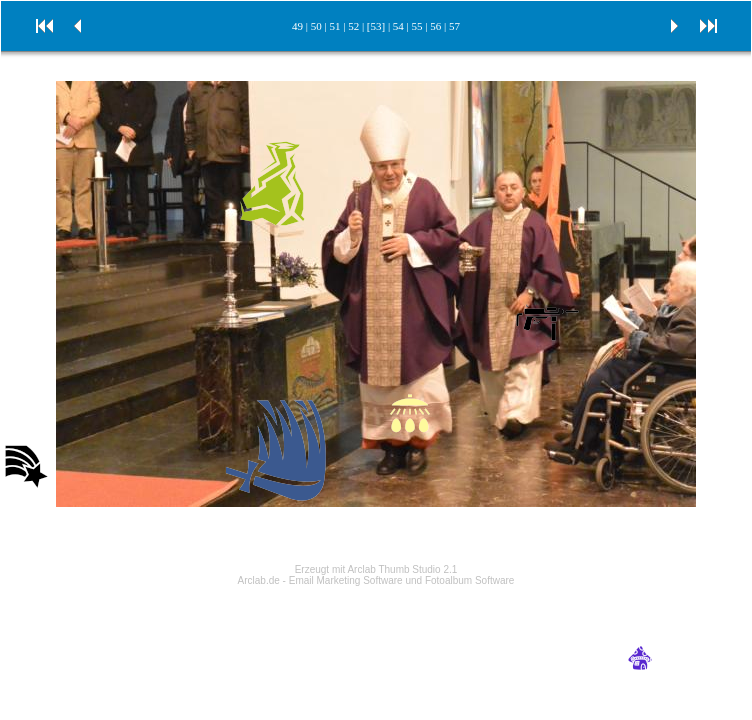 This screenshot has height=720, width=752. Describe the element at coordinates (410, 413) in the screenshot. I see `view incubator status or settings` at that location.